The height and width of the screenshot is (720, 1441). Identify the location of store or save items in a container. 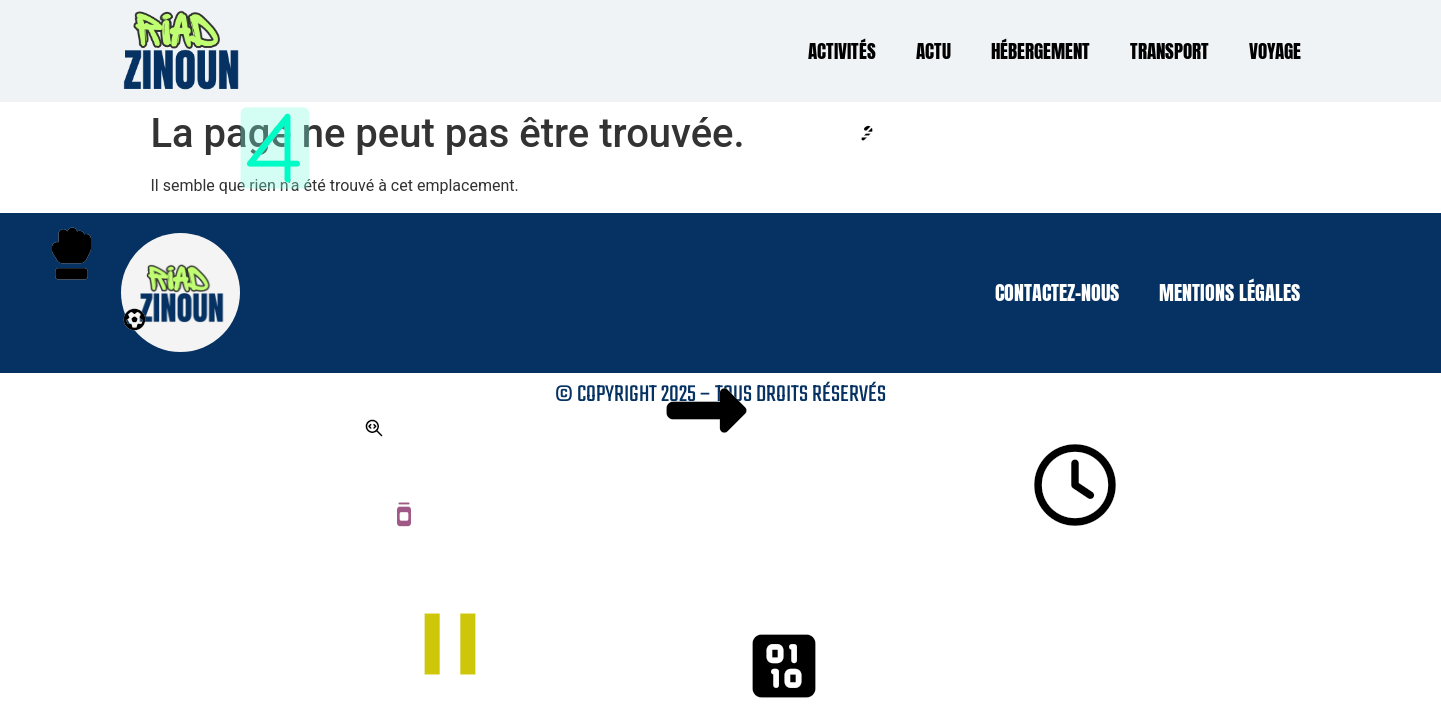
(404, 515).